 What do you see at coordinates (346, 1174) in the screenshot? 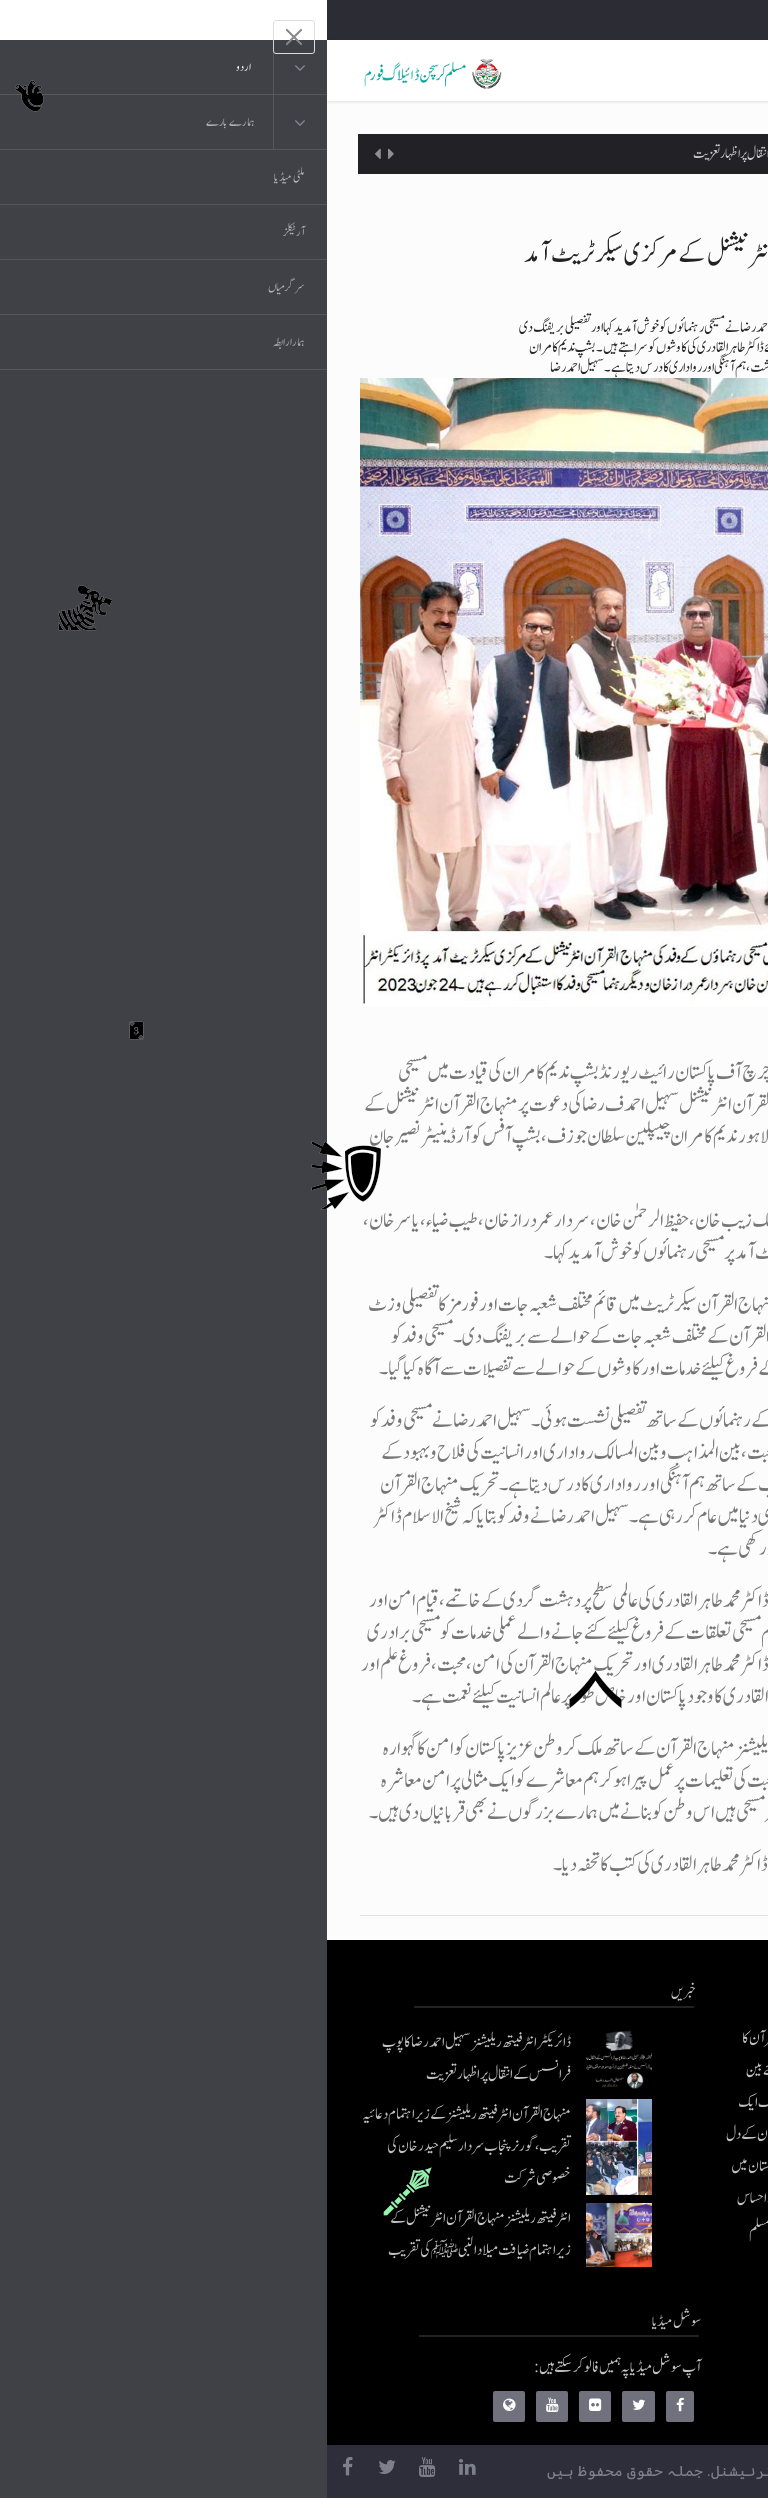
I see `indicates active protection or defense mode` at bounding box center [346, 1174].